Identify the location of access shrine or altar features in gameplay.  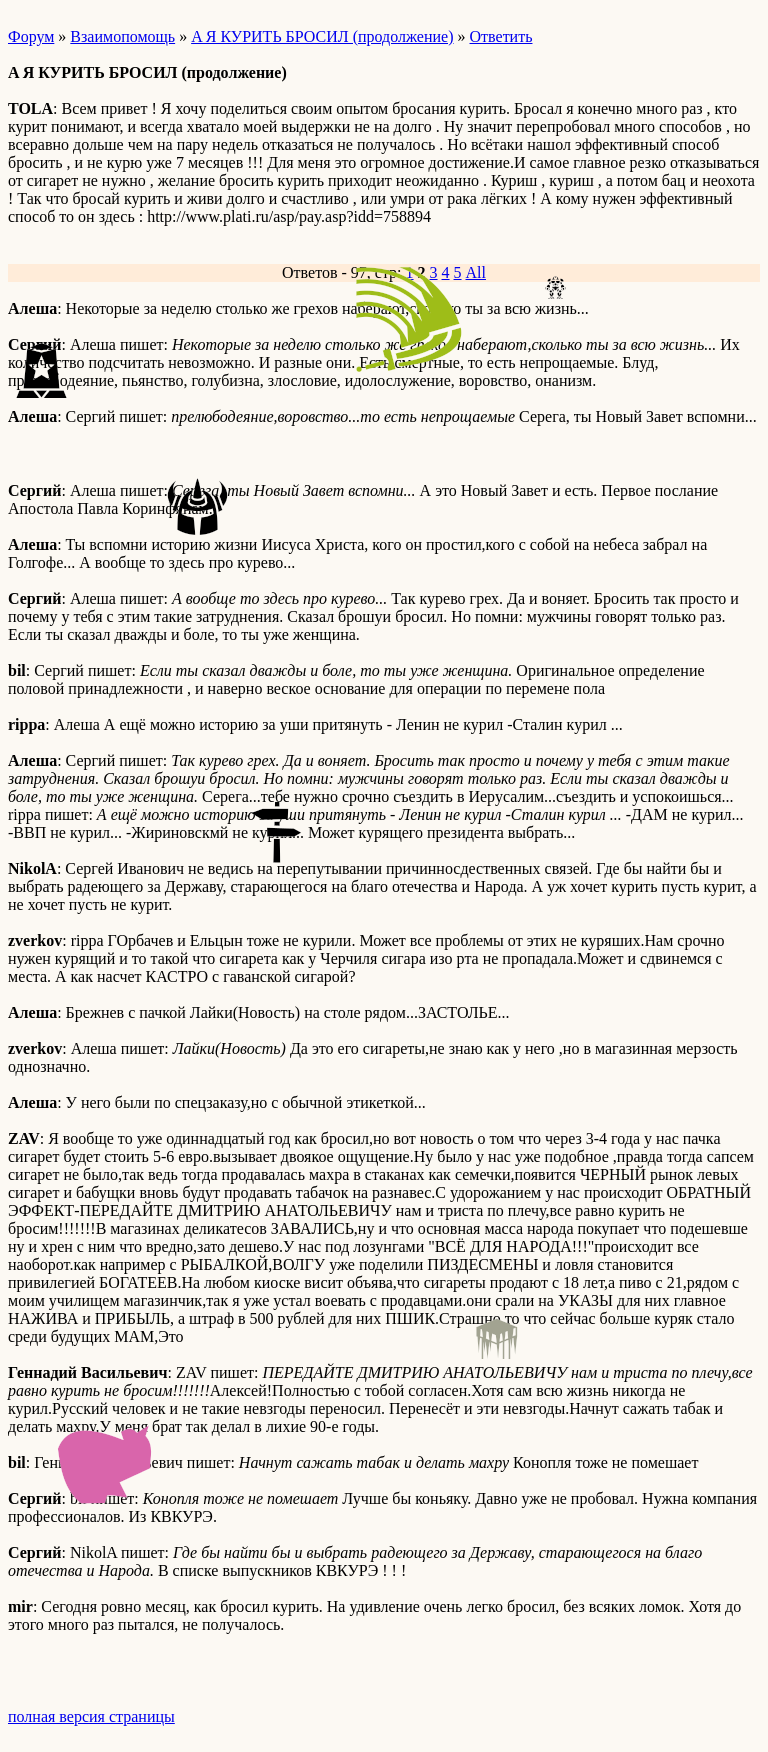
(41, 370).